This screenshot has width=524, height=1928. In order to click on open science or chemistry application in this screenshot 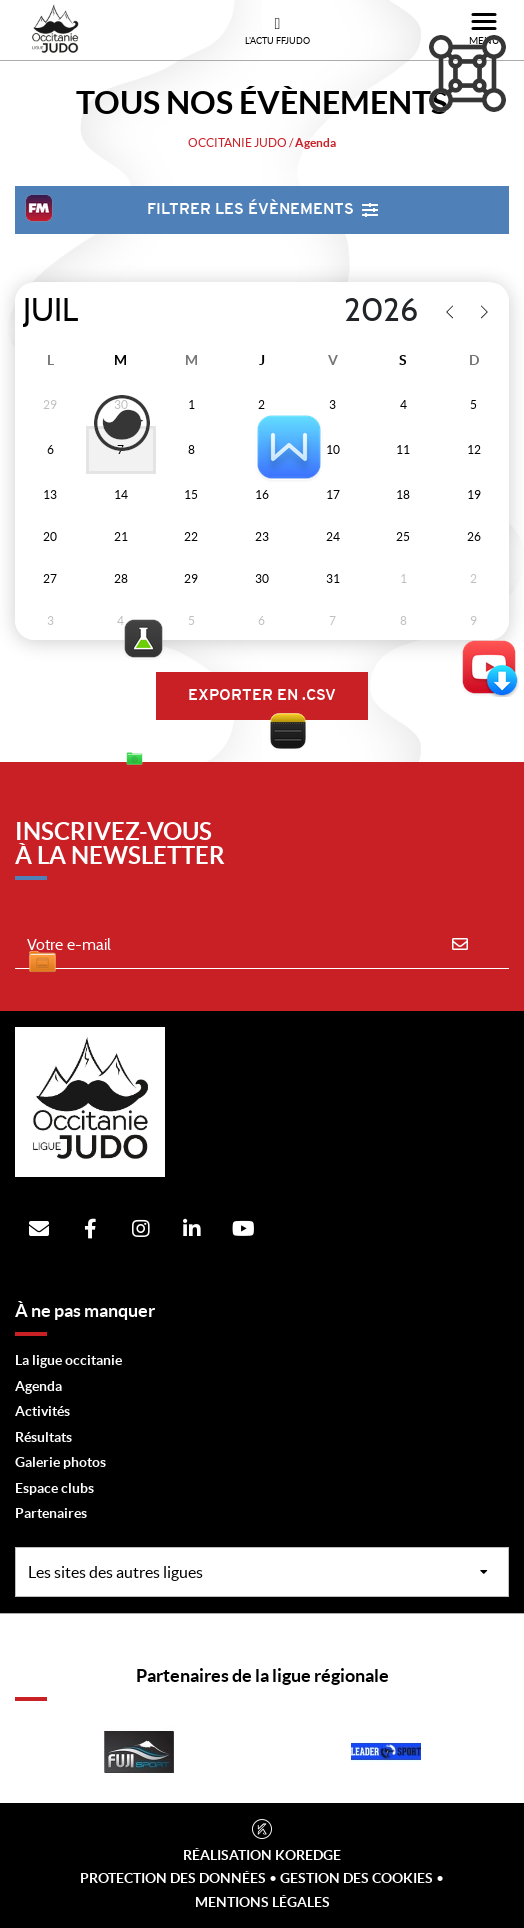, I will do `click(143, 638)`.